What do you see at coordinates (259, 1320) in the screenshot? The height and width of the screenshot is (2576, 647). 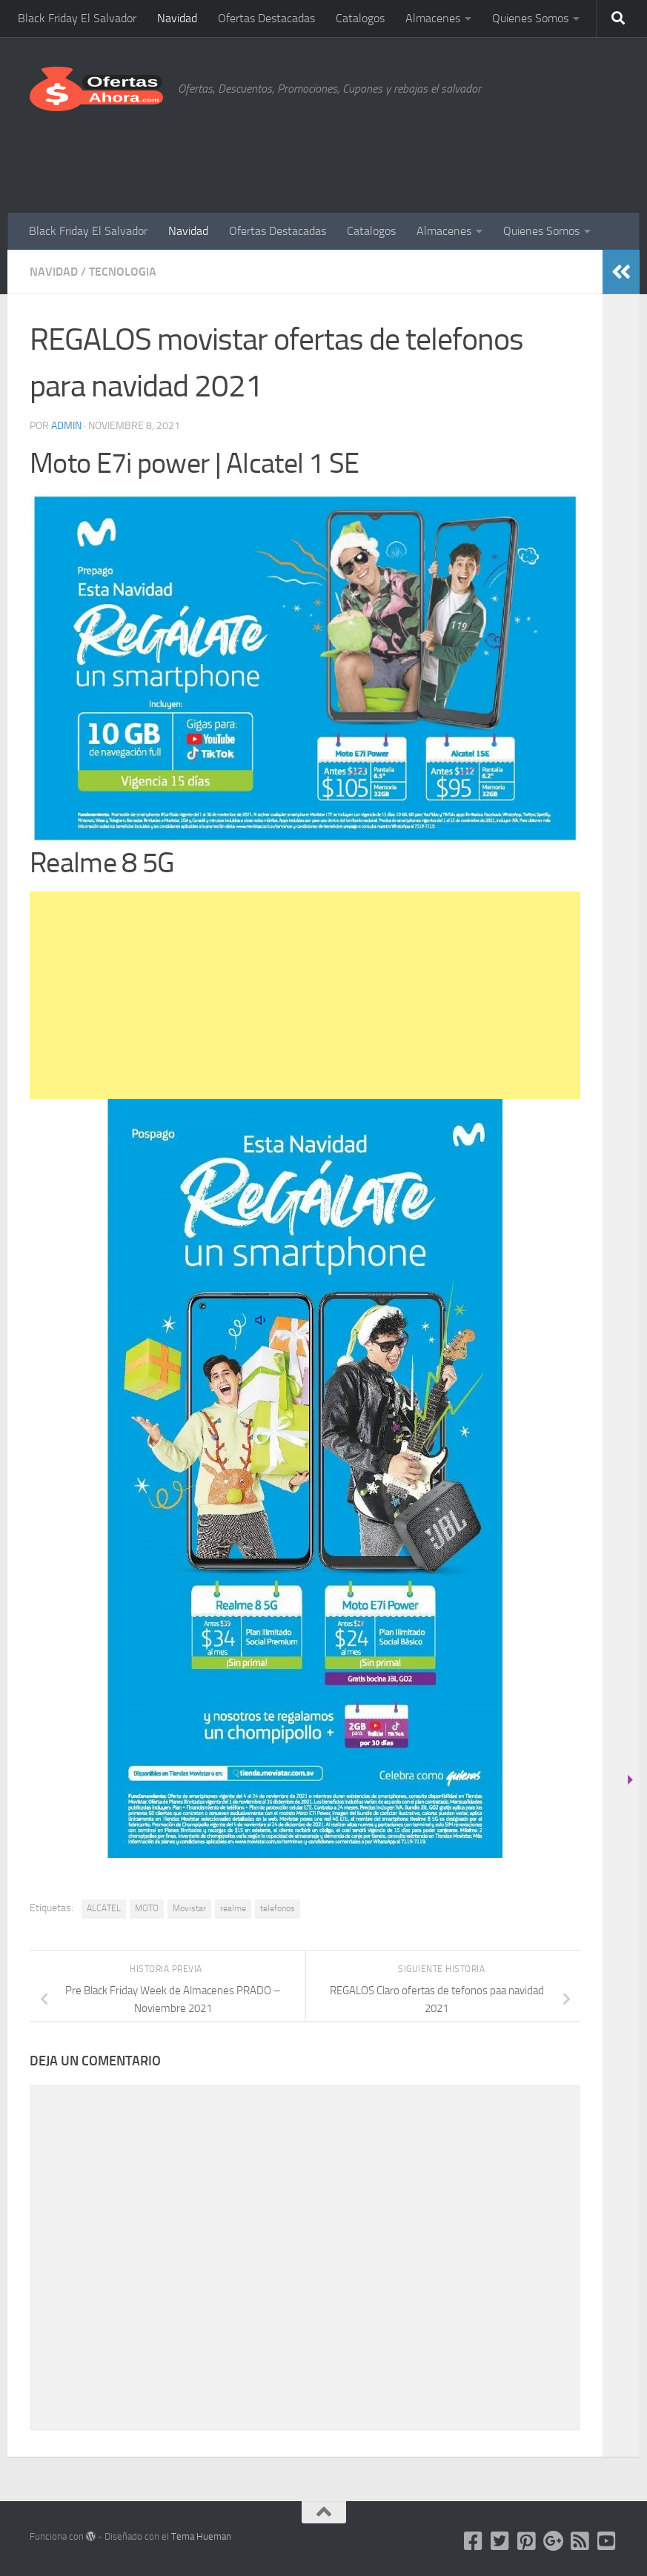 I see `decrease audio volume` at bounding box center [259, 1320].